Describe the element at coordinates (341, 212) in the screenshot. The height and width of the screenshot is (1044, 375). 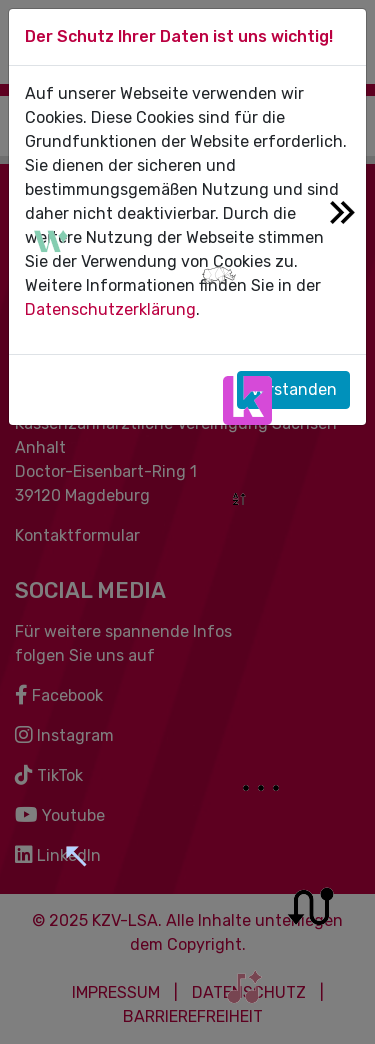
I see `skip forward or advance to next item` at that location.